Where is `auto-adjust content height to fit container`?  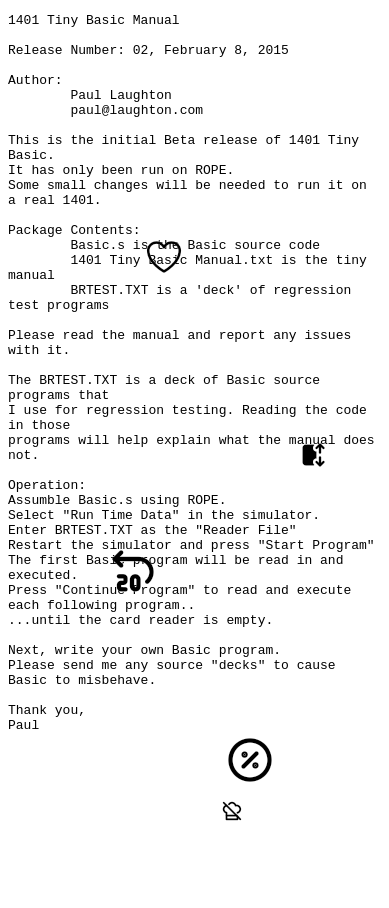 auto-adjust content height to fit container is located at coordinates (313, 455).